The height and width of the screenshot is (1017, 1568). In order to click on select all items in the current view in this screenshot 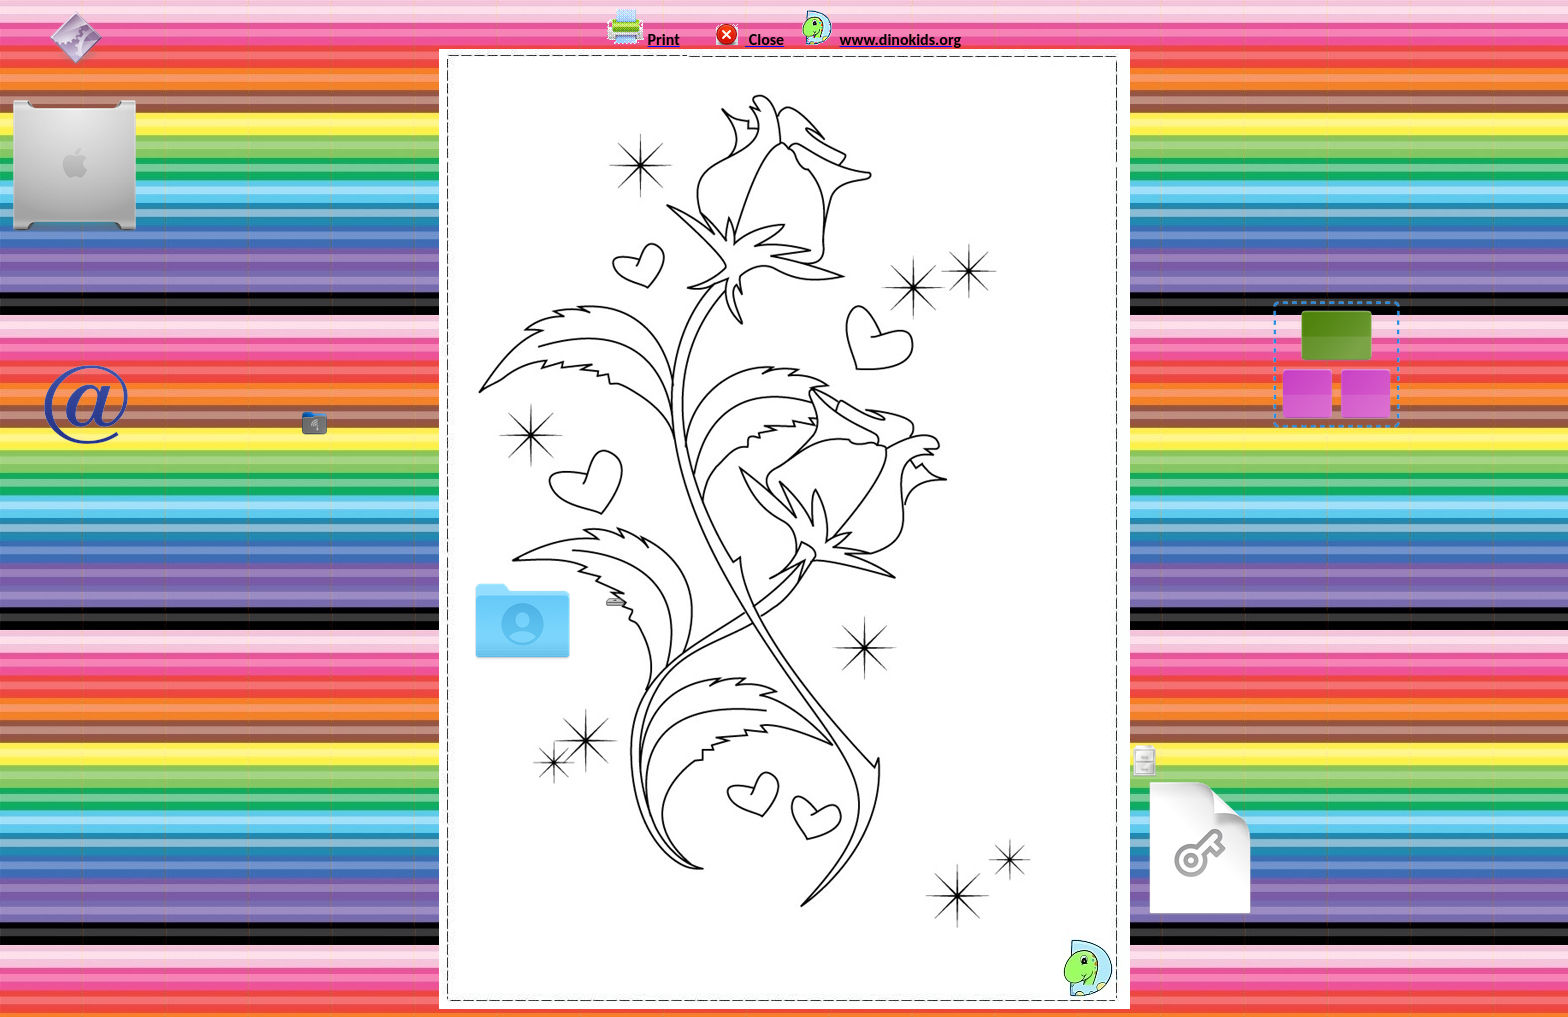, I will do `click(1336, 364)`.